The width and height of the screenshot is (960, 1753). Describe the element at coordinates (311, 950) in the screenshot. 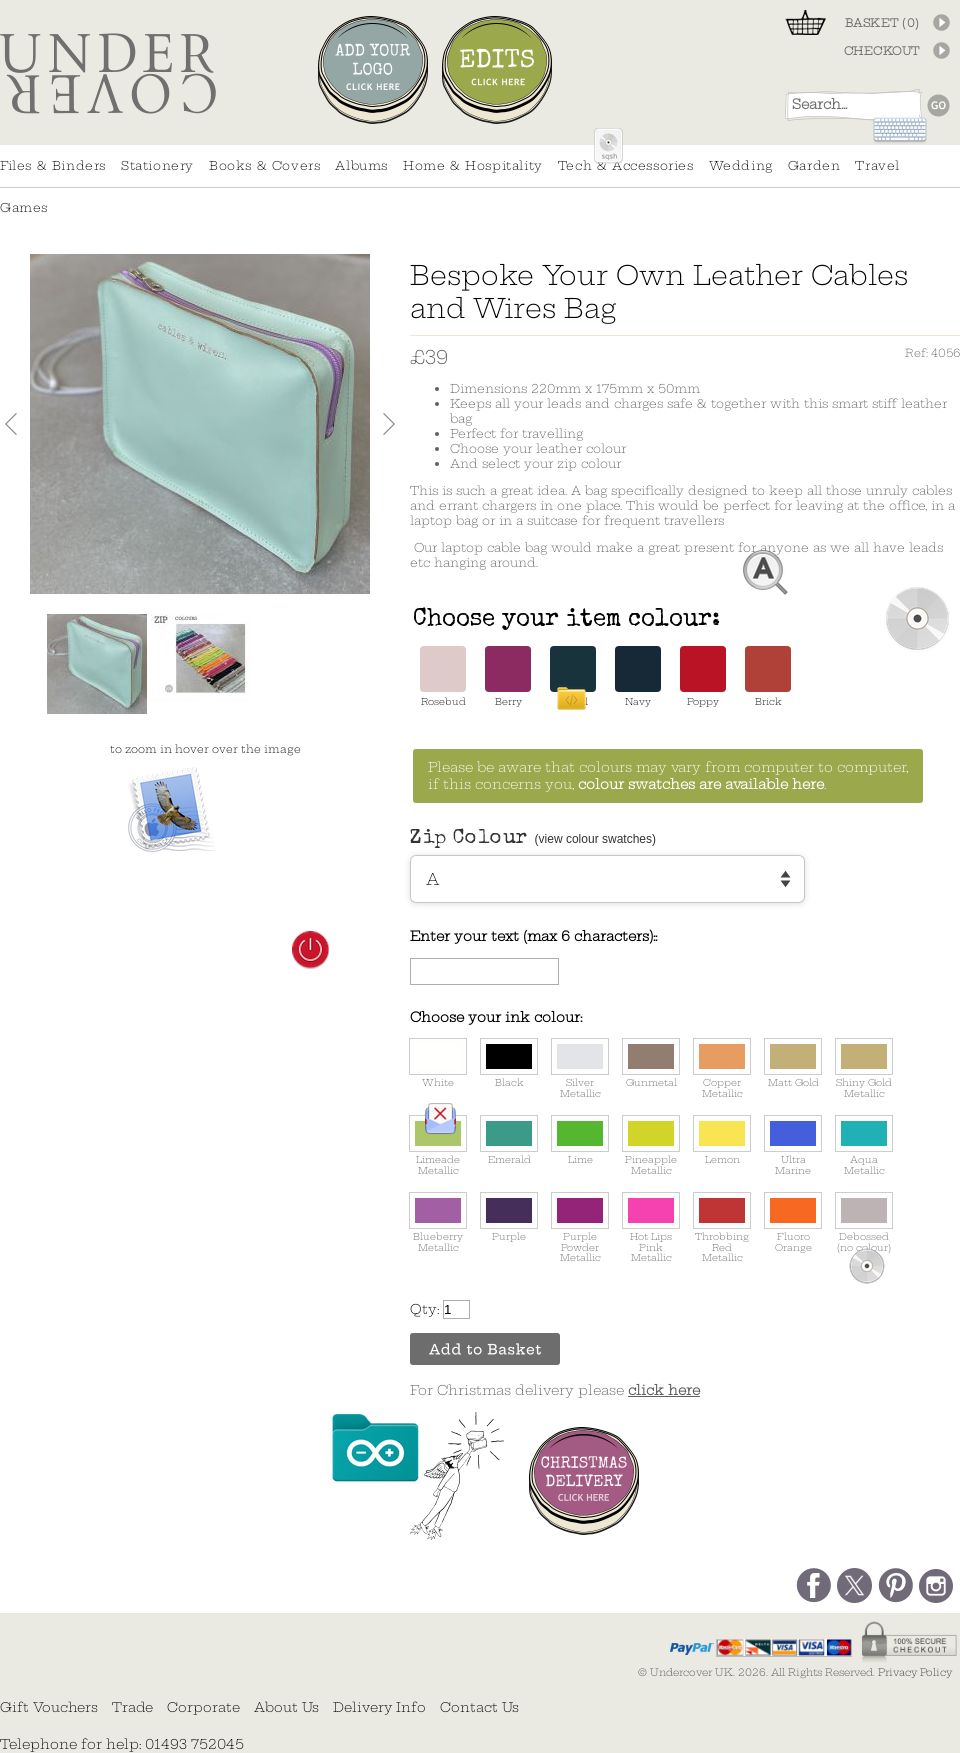

I see `shut down the system` at that location.